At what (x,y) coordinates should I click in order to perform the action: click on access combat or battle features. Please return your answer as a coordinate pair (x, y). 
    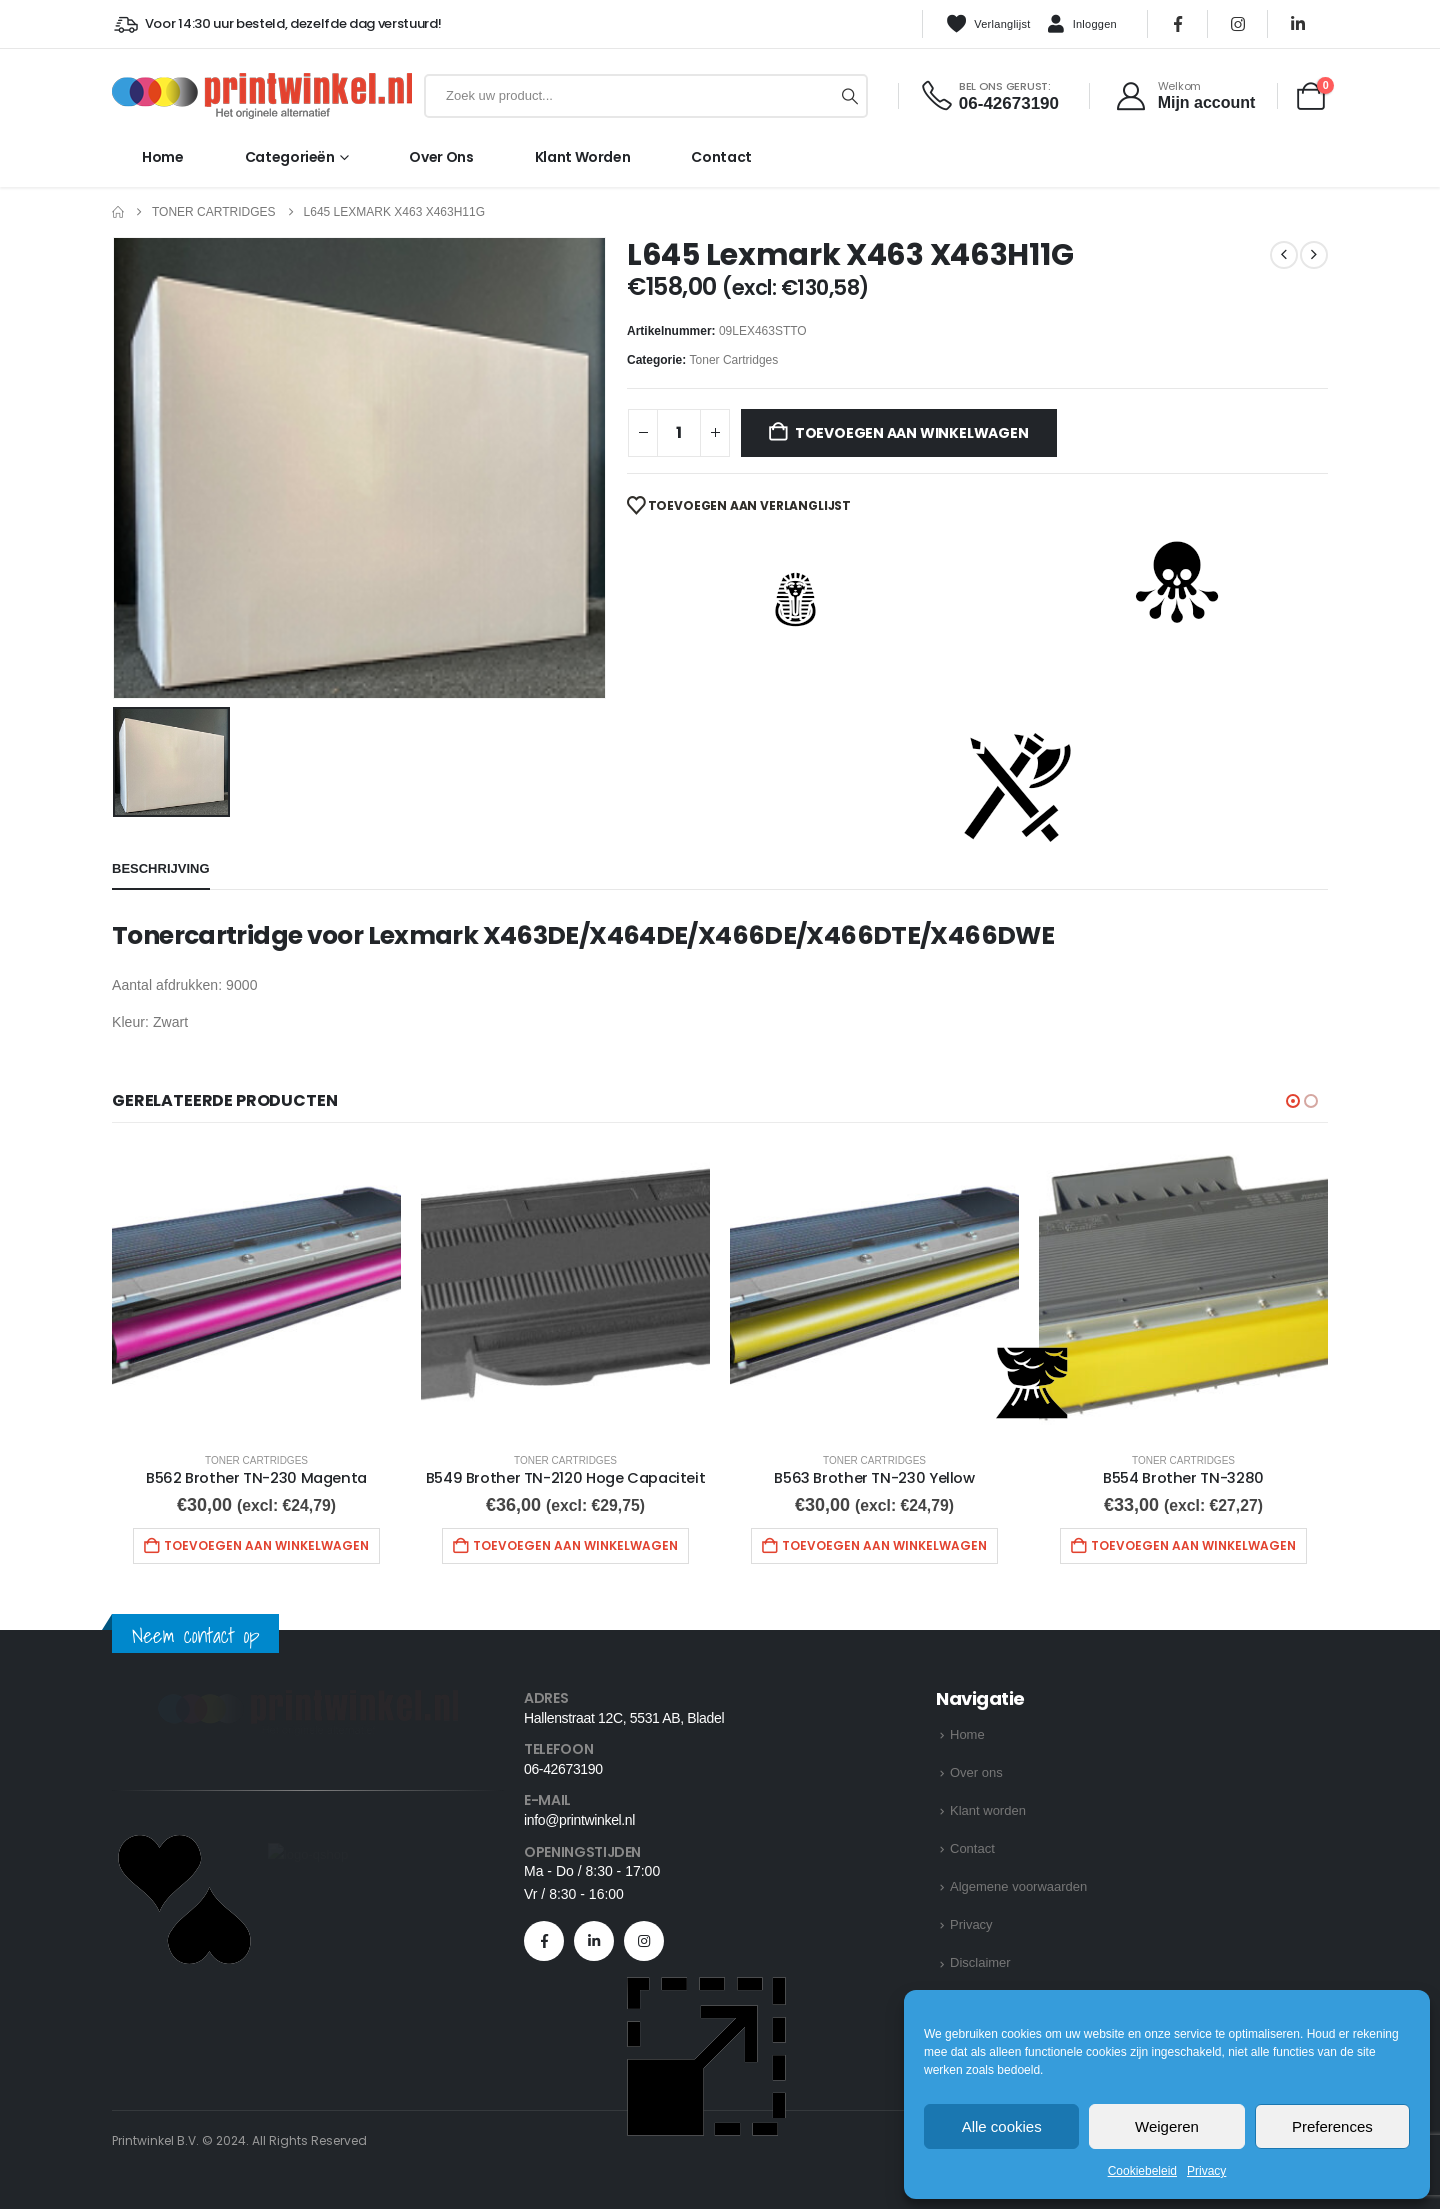
    Looking at the image, I should click on (1017, 787).